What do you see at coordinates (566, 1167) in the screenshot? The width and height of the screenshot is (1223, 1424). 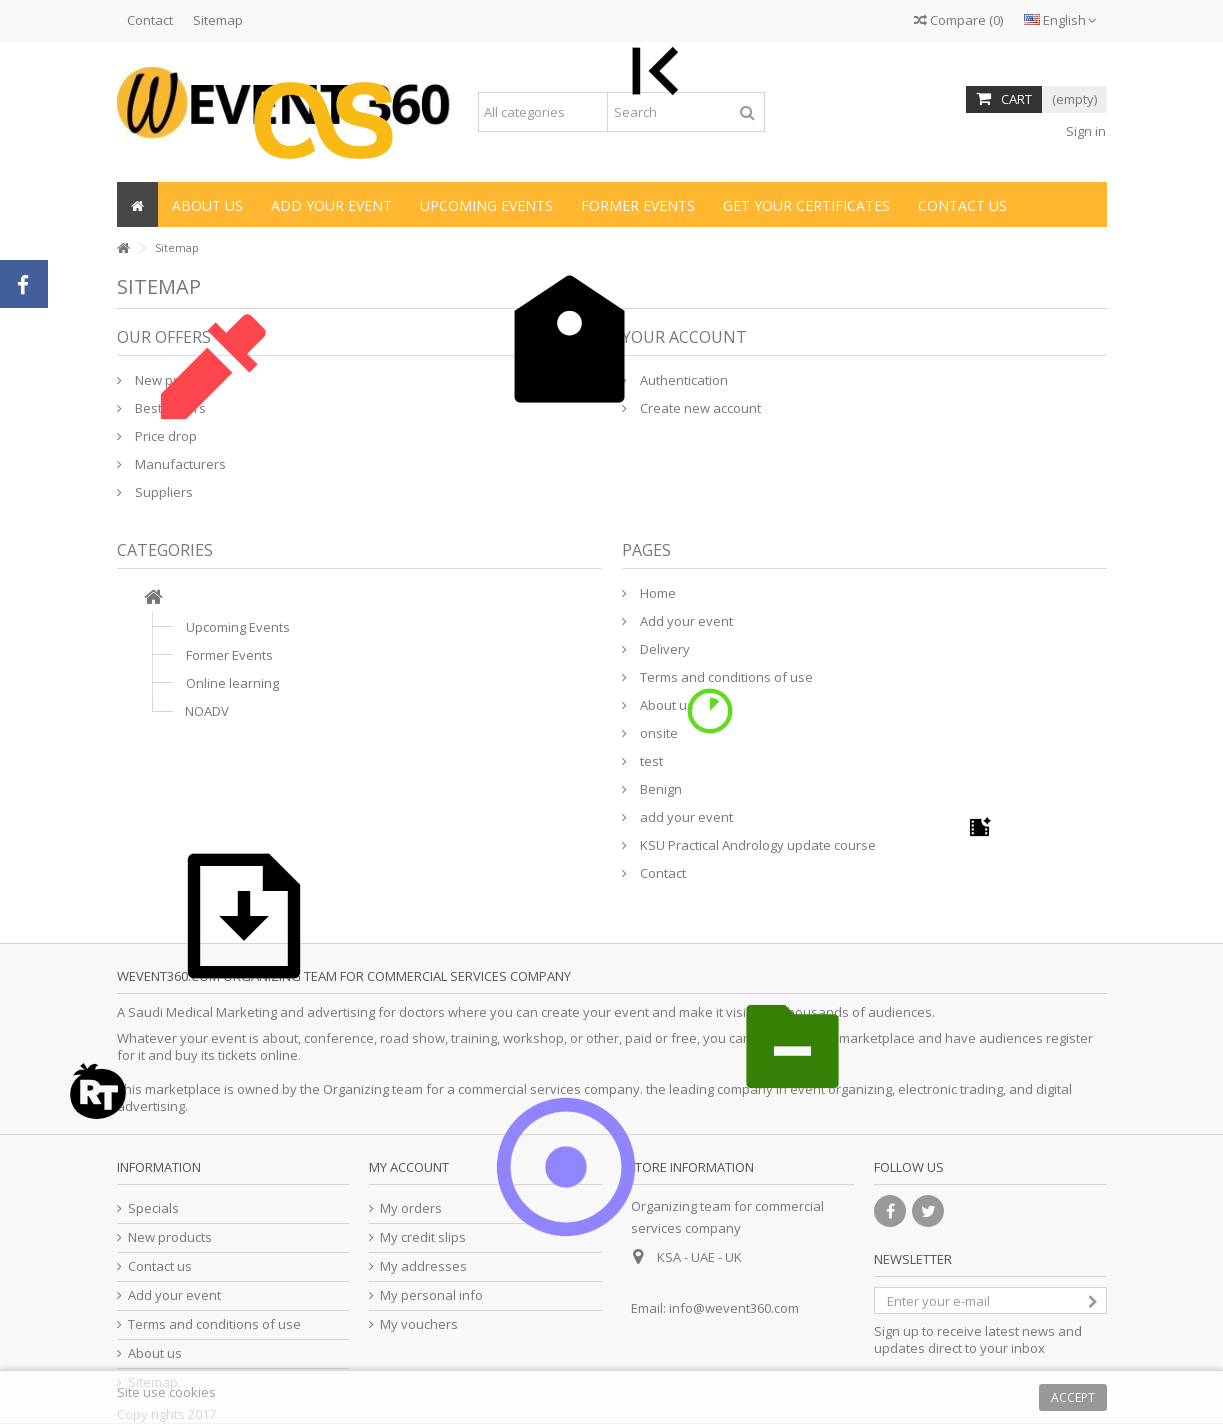 I see `start recording audio or video` at bounding box center [566, 1167].